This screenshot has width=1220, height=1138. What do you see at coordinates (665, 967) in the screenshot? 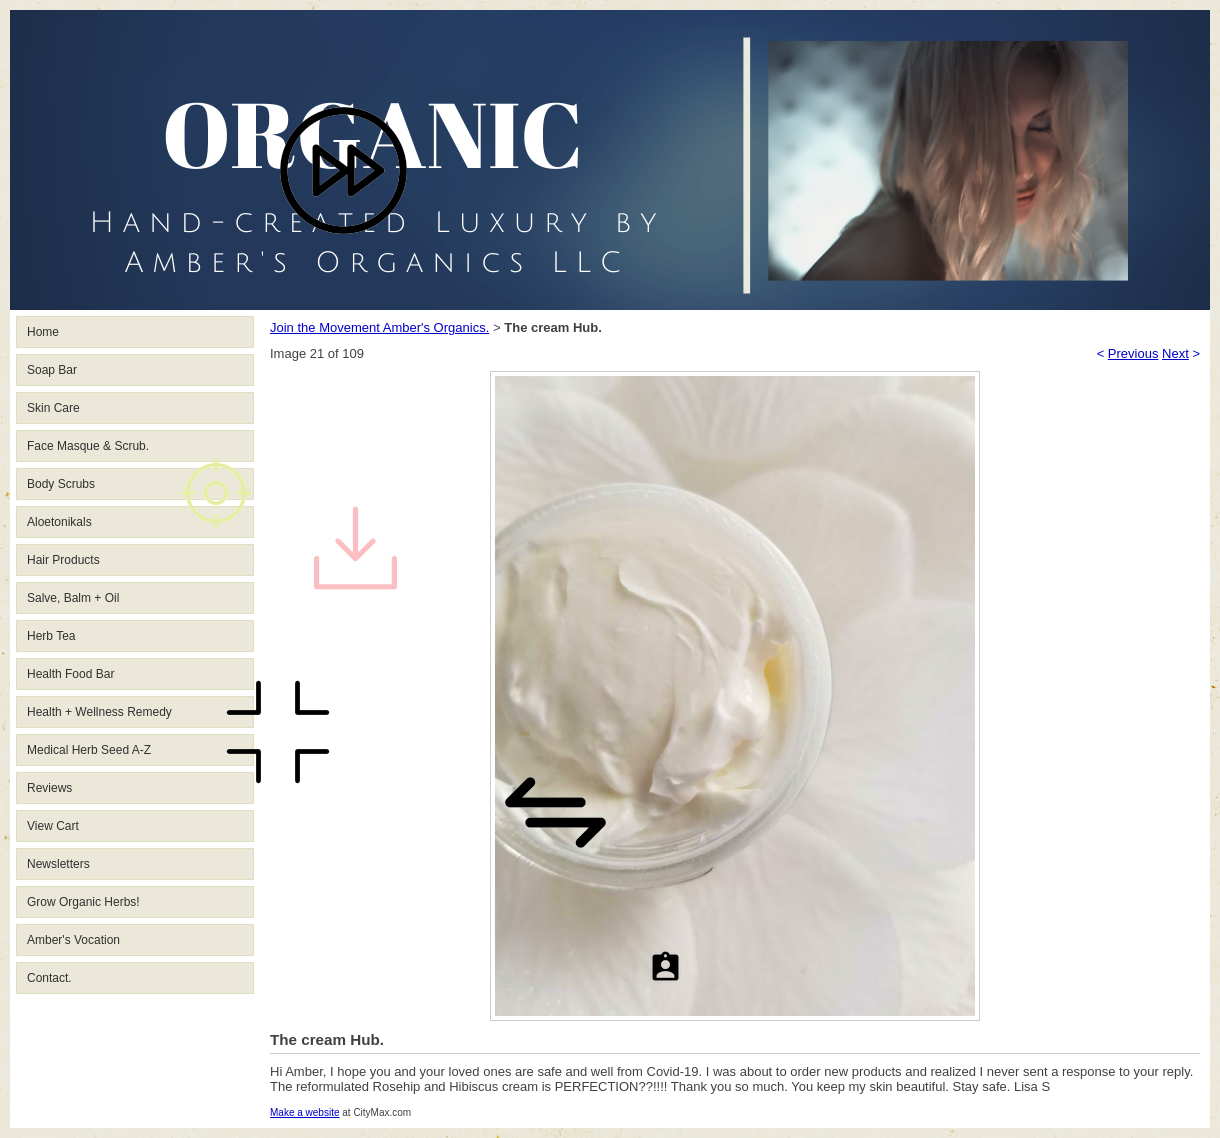
I see `view user profile or account details` at bounding box center [665, 967].